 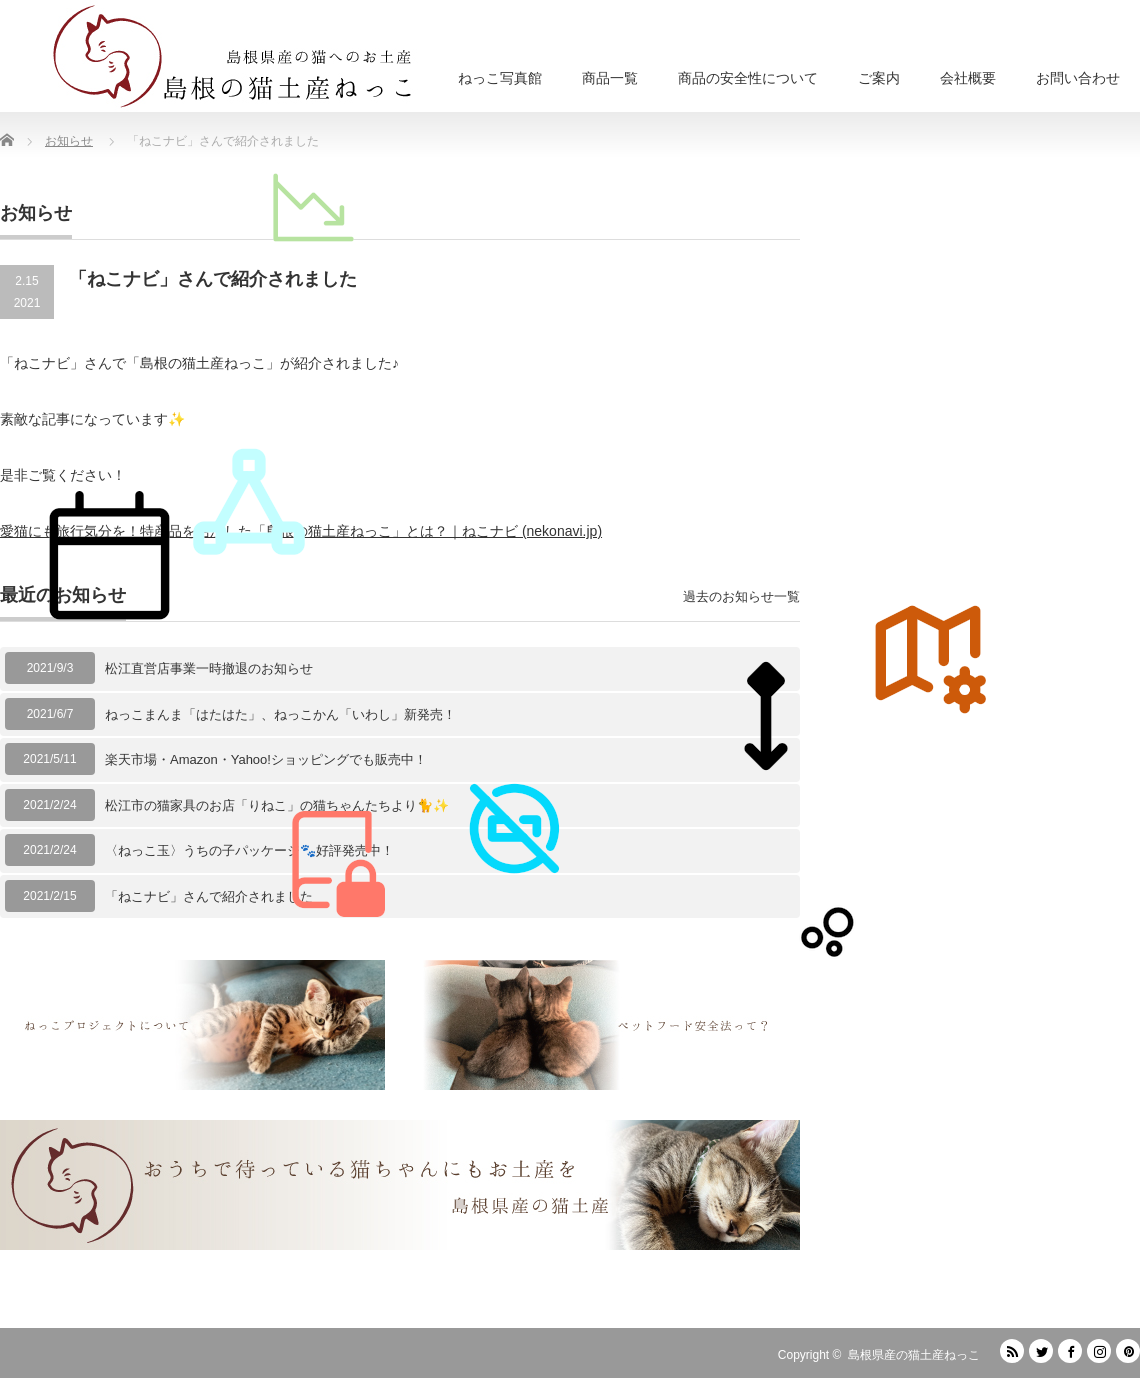 I want to click on view declining metrics or trends, so click(x=313, y=207).